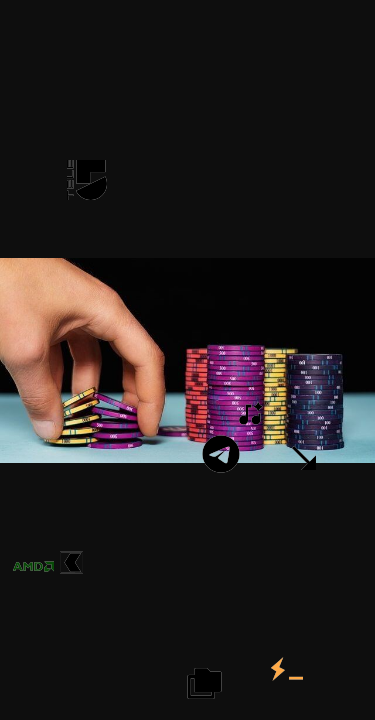 The height and width of the screenshot is (720, 375). What do you see at coordinates (304, 458) in the screenshot?
I see `navigate to the next section below` at bounding box center [304, 458].